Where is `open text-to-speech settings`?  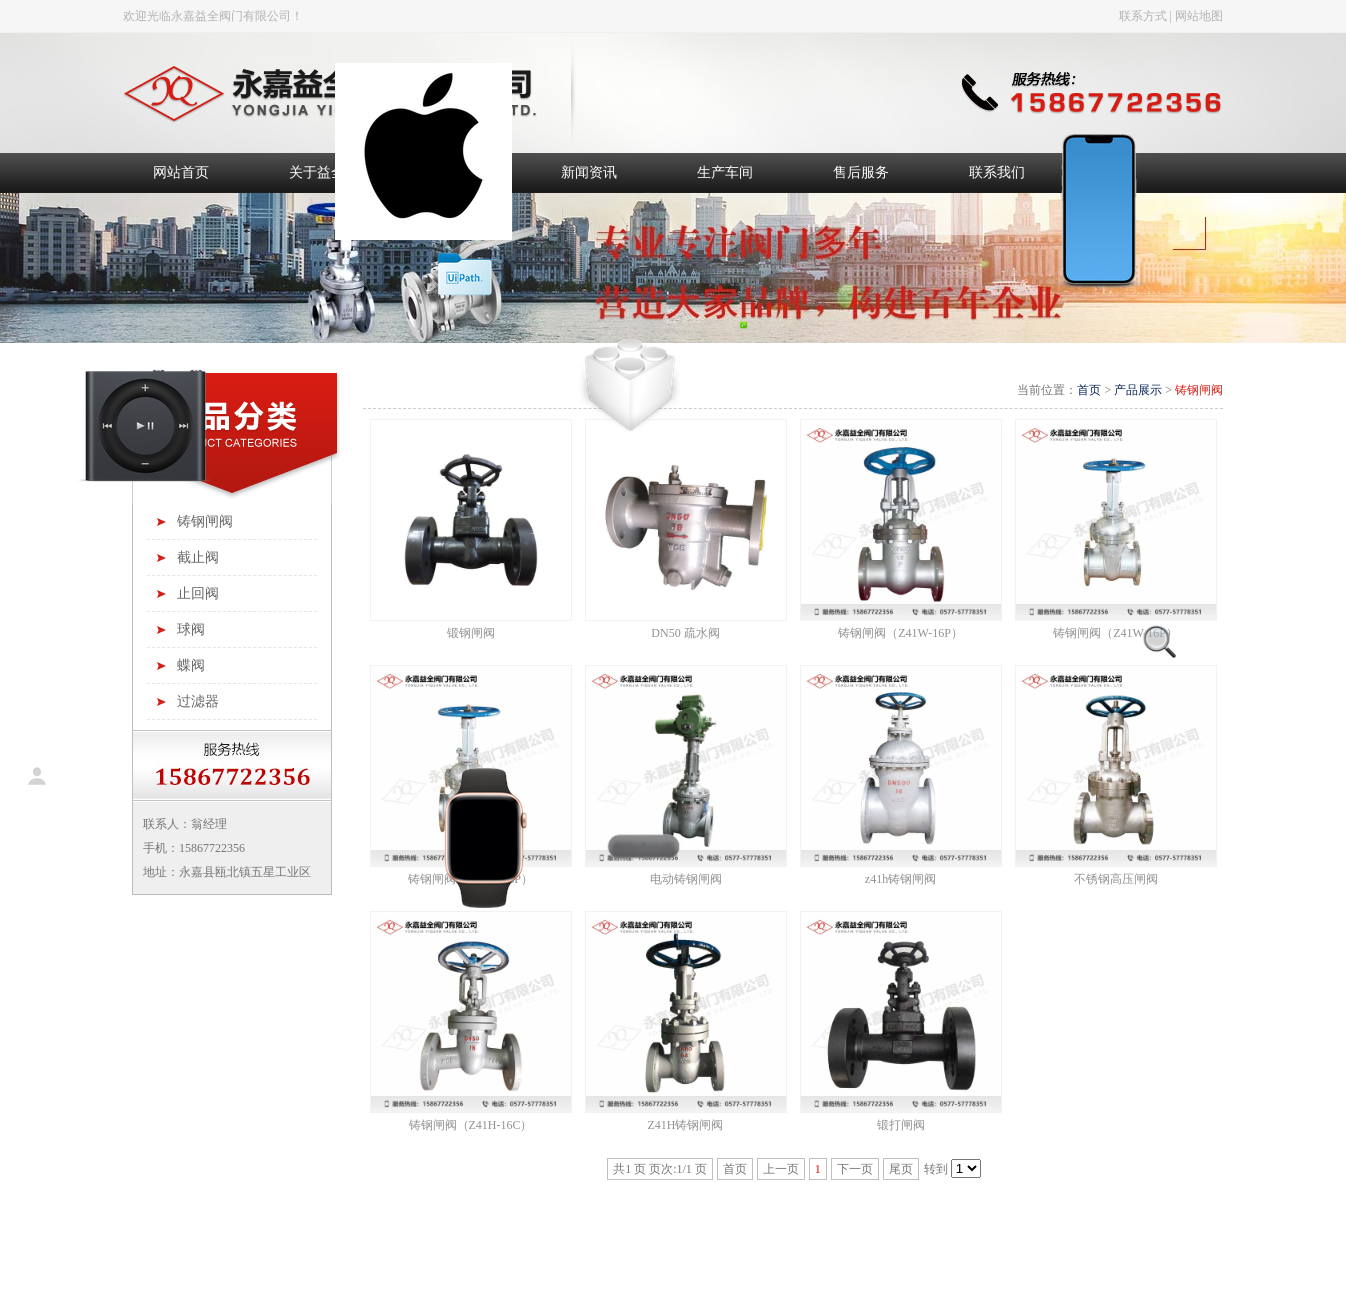 open text-to-speech settings is located at coordinates (695, 260).